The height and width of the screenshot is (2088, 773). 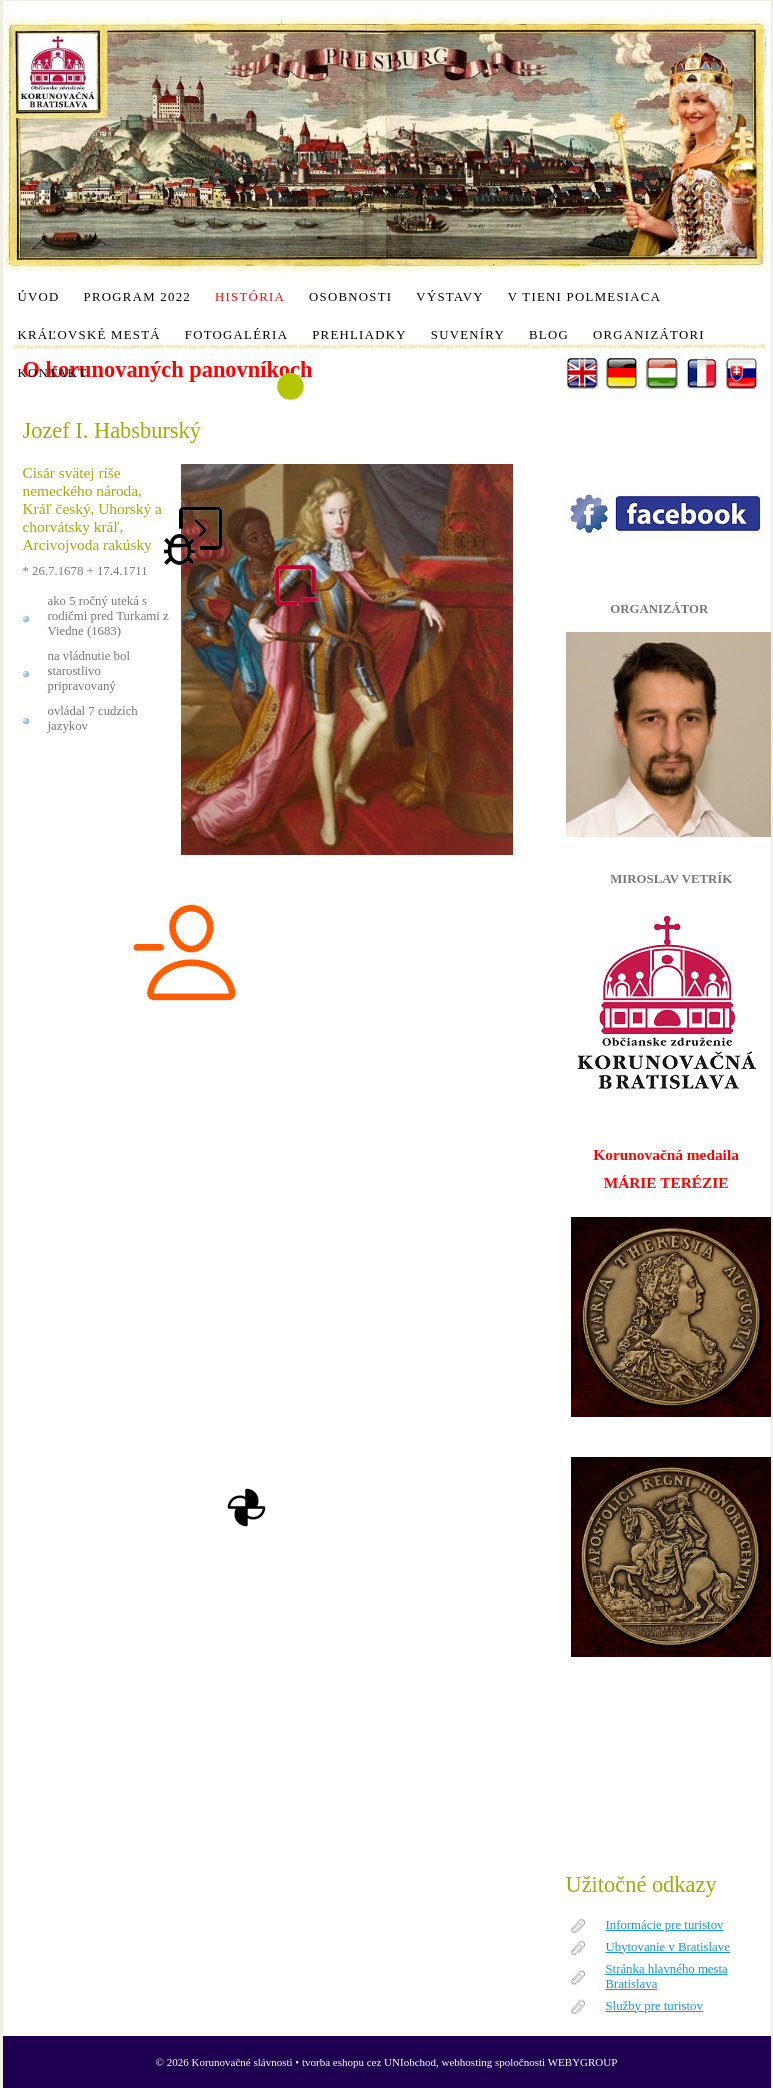 What do you see at coordinates (195, 534) in the screenshot?
I see `open the debug console` at bounding box center [195, 534].